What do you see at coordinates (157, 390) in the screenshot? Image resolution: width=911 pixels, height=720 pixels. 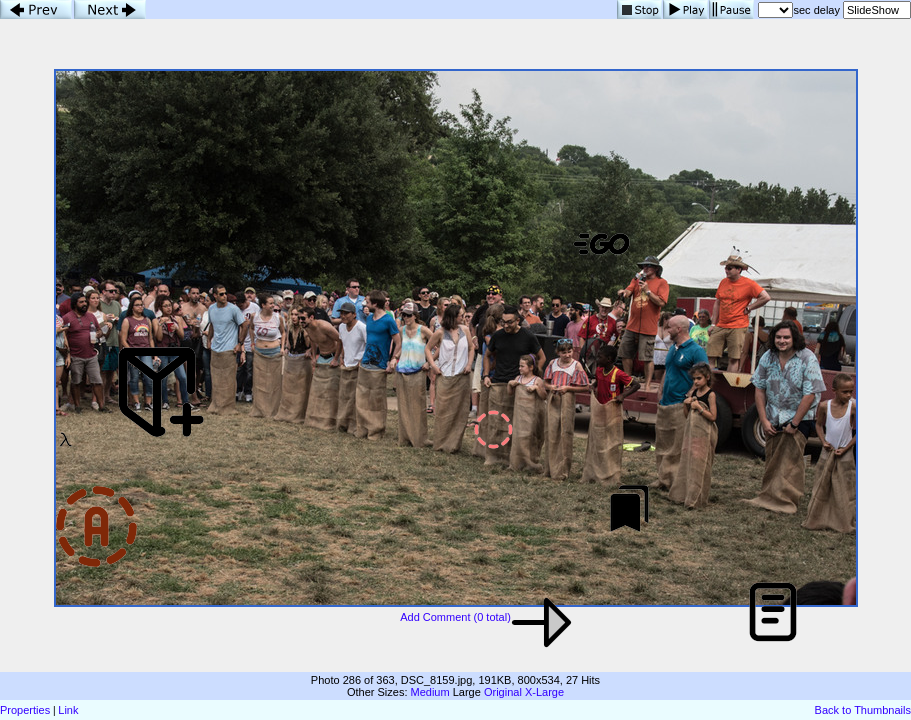 I see `add a new 3D object or prism shape` at bounding box center [157, 390].